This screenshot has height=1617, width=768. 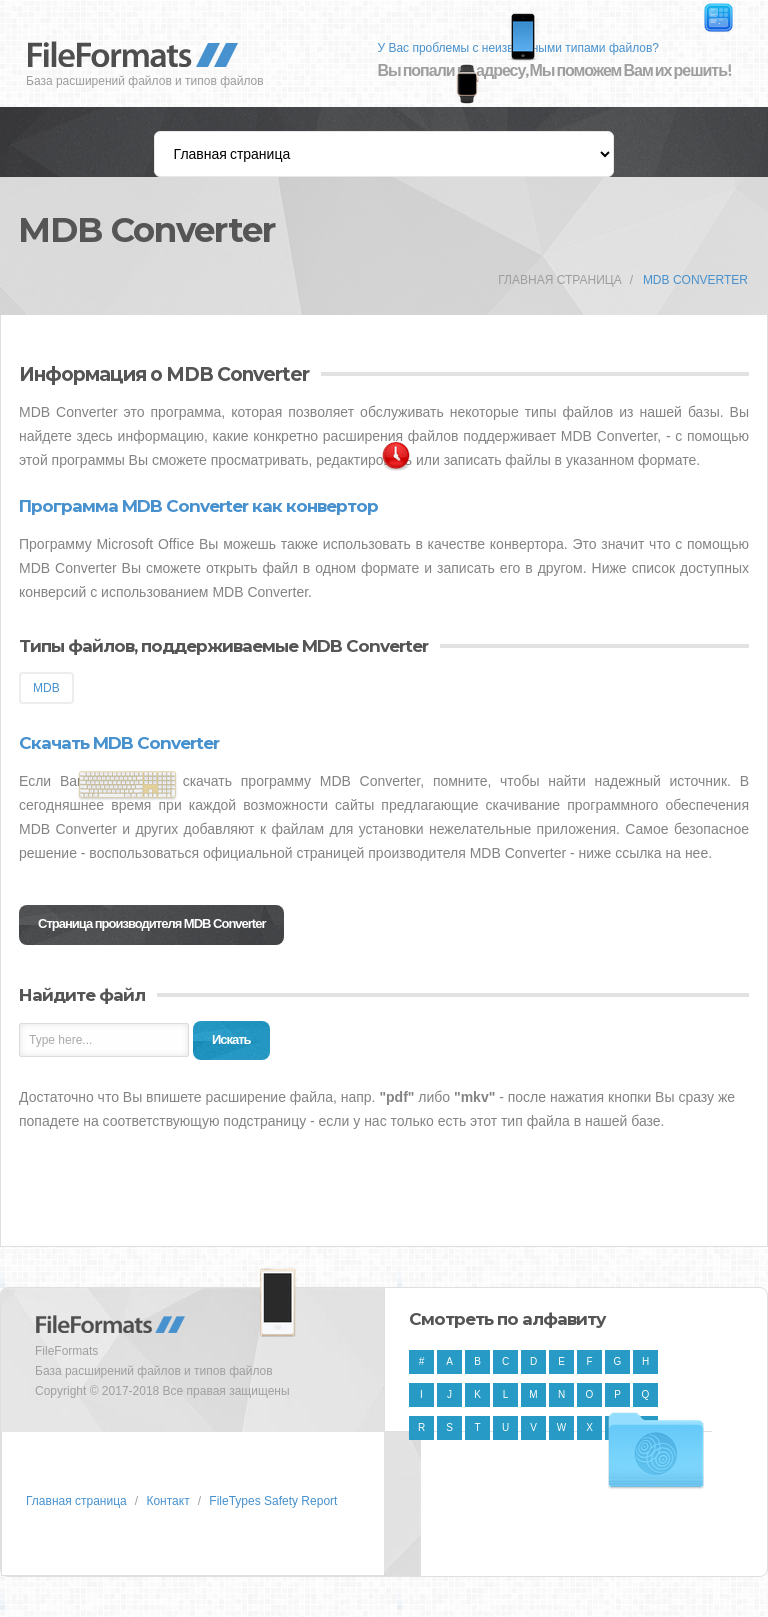 What do you see at coordinates (467, 84) in the screenshot?
I see `manage connected Apple Watch device` at bounding box center [467, 84].